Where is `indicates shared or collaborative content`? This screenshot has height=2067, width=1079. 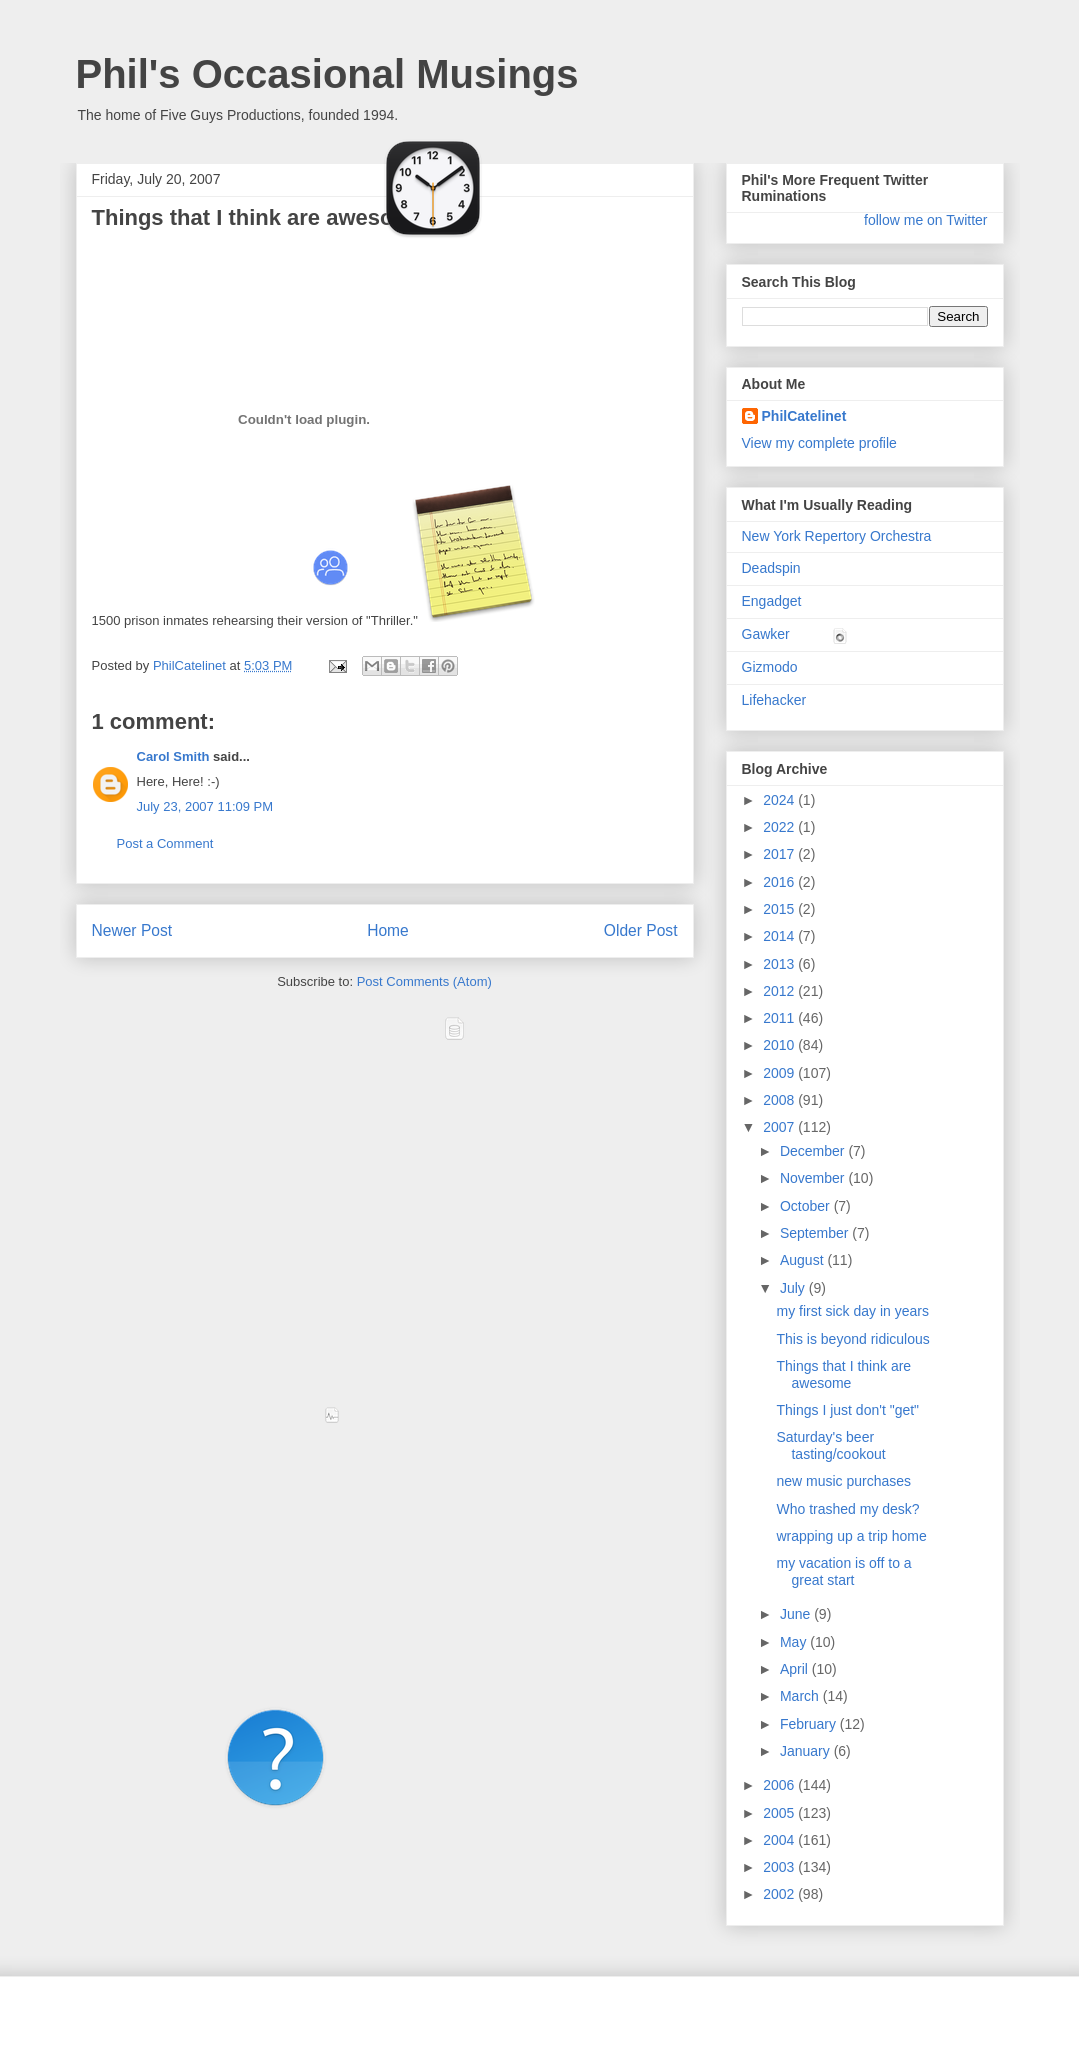 indicates shared or collaborative content is located at coordinates (330, 567).